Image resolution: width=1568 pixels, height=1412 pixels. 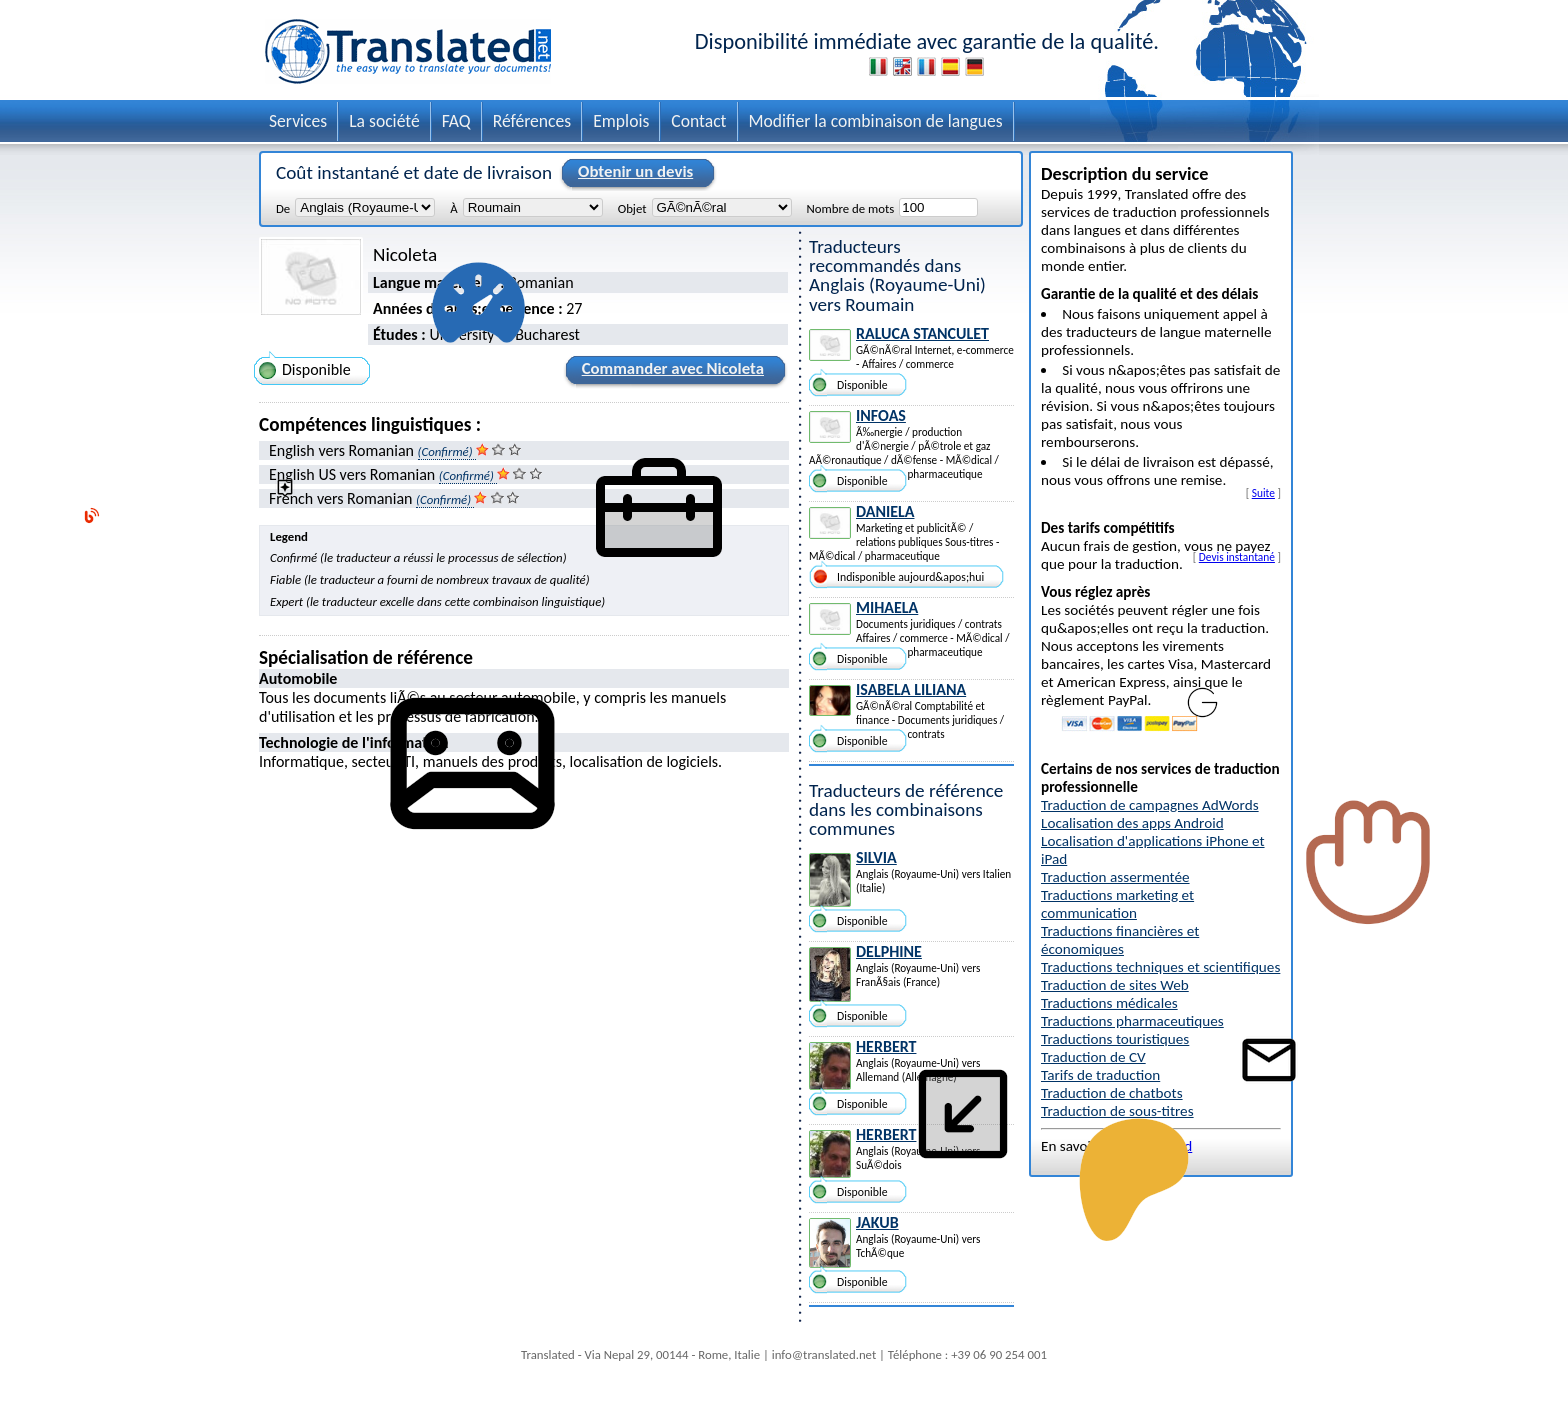 What do you see at coordinates (472, 763) in the screenshot?
I see `access audio recordings or cassette archives` at bounding box center [472, 763].